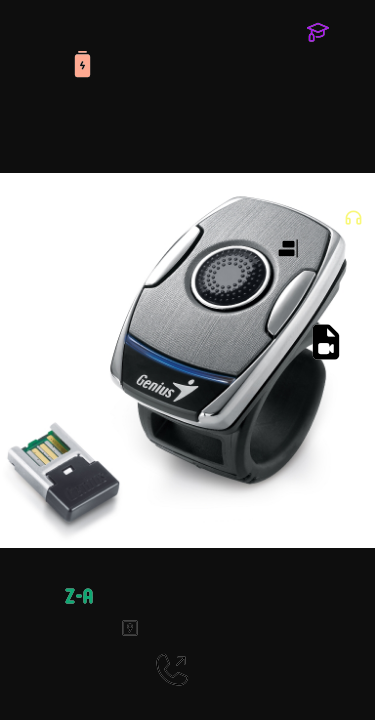  I want to click on indicates device is currently charging, so click(82, 64).